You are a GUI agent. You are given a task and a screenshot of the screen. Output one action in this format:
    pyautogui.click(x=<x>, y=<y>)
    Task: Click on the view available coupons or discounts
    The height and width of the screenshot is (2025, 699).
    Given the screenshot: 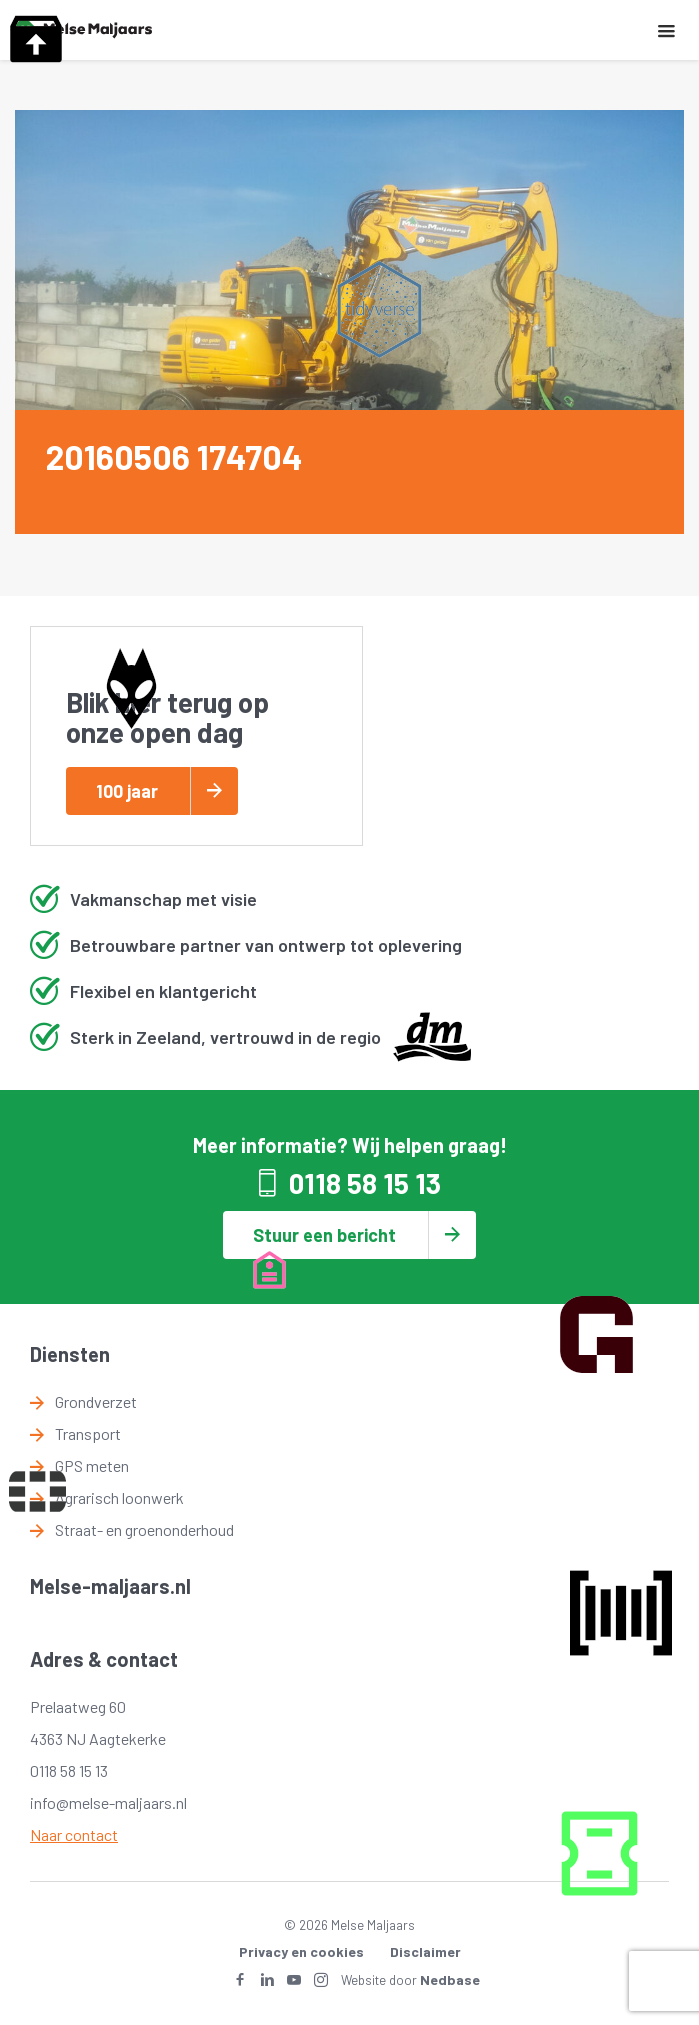 What is the action you would take?
    pyautogui.click(x=599, y=1853)
    